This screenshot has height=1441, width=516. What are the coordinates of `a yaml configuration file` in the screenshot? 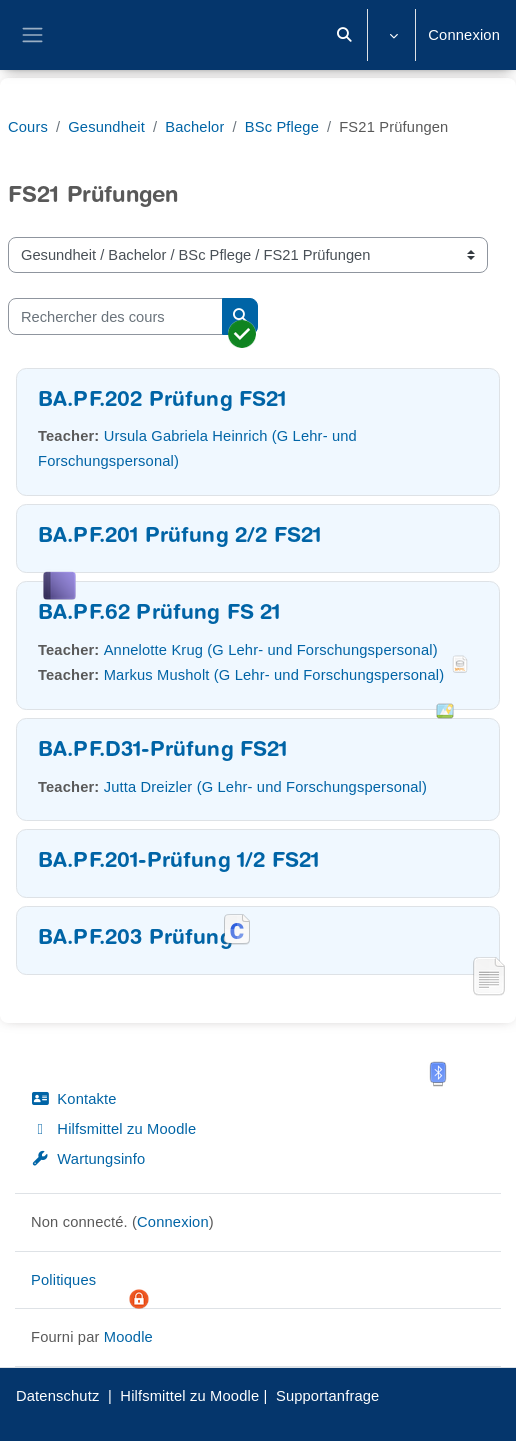 It's located at (460, 664).